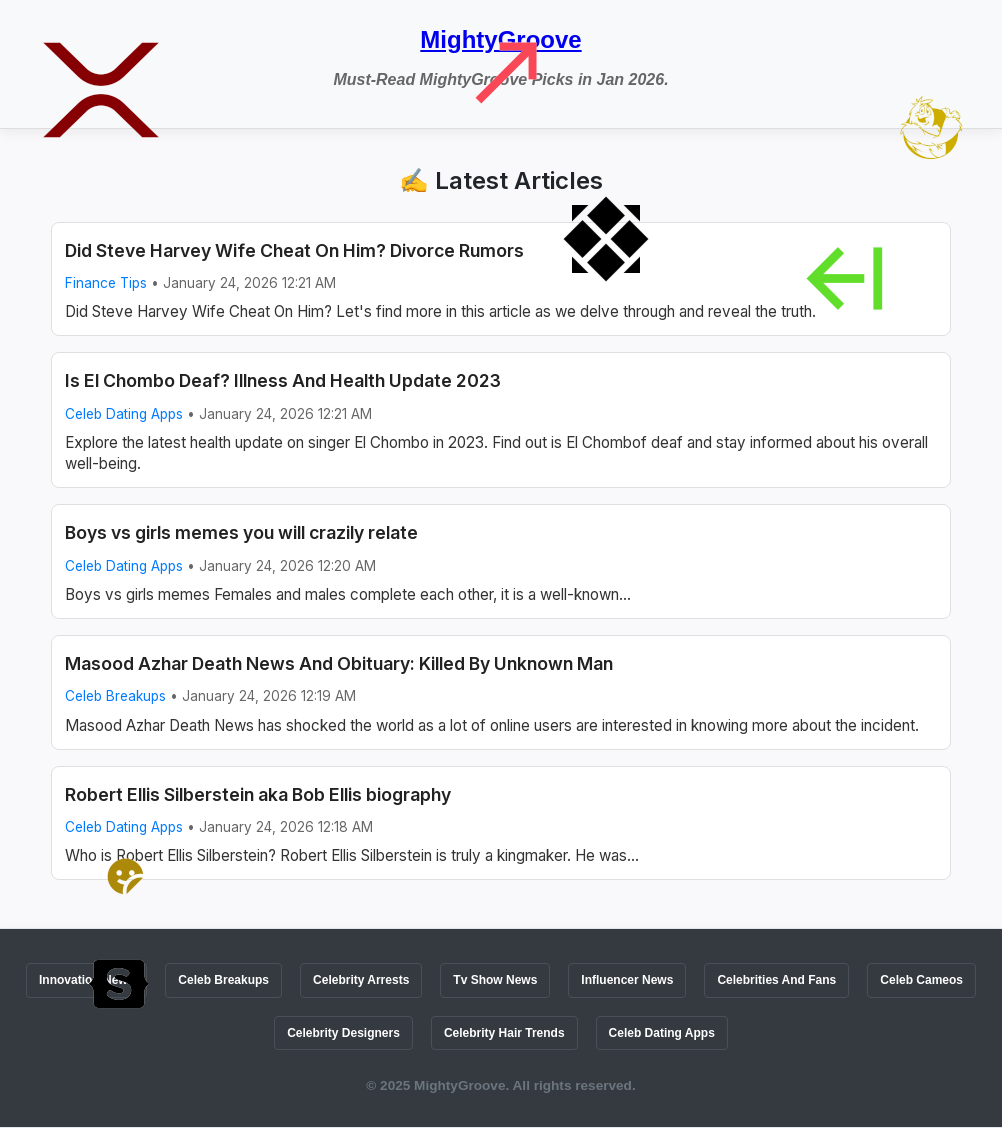 The width and height of the screenshot is (1002, 1128). What do you see at coordinates (125, 876) in the screenshot?
I see `add a sticker to your message` at bounding box center [125, 876].